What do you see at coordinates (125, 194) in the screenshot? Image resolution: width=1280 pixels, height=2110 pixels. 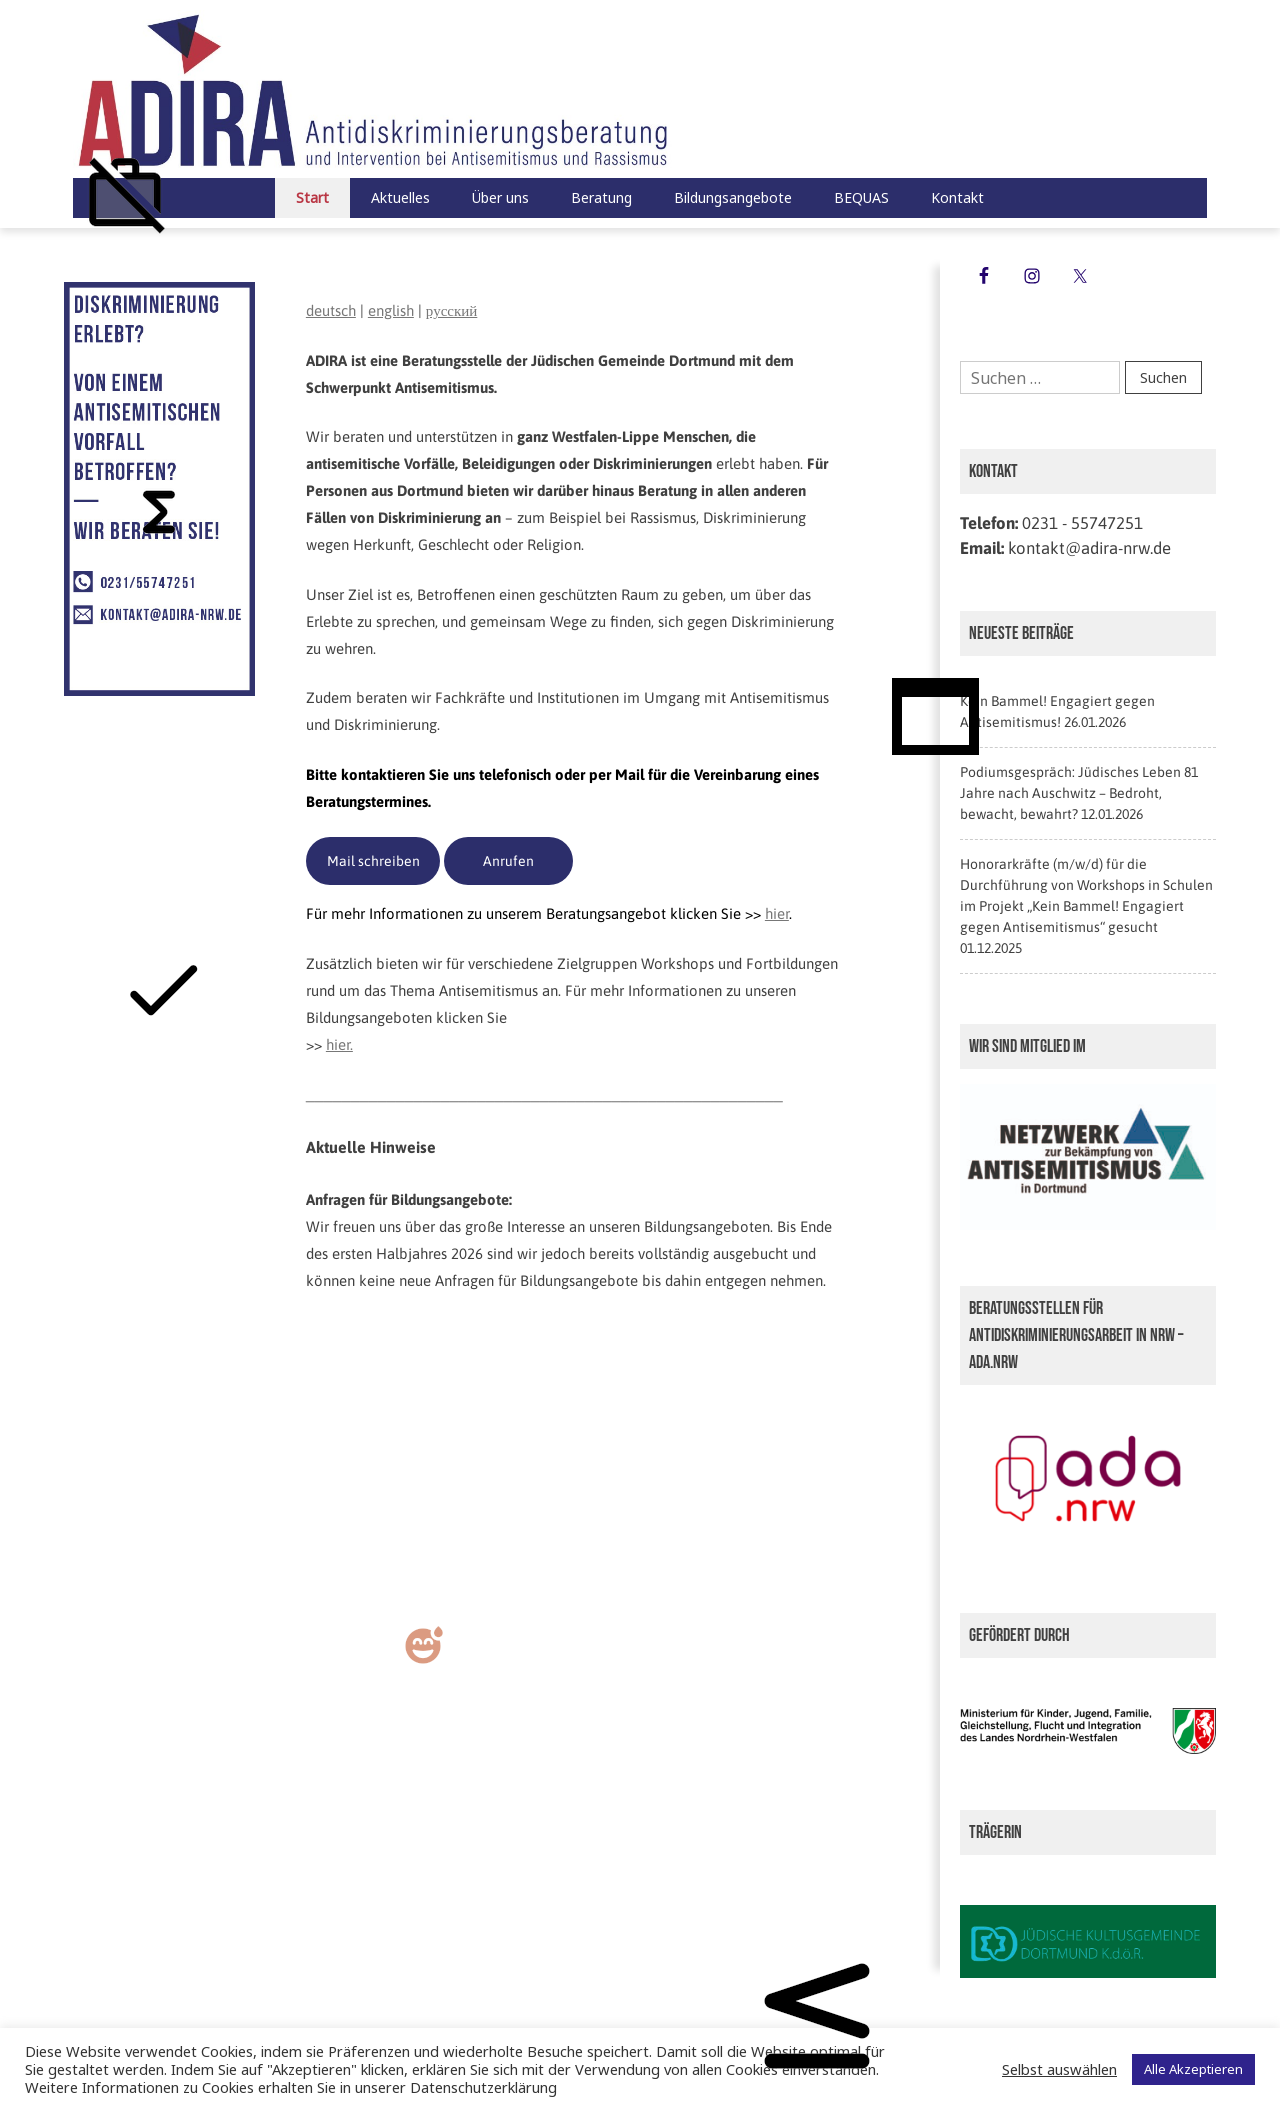 I see `work mode disabled or turned off` at bounding box center [125, 194].